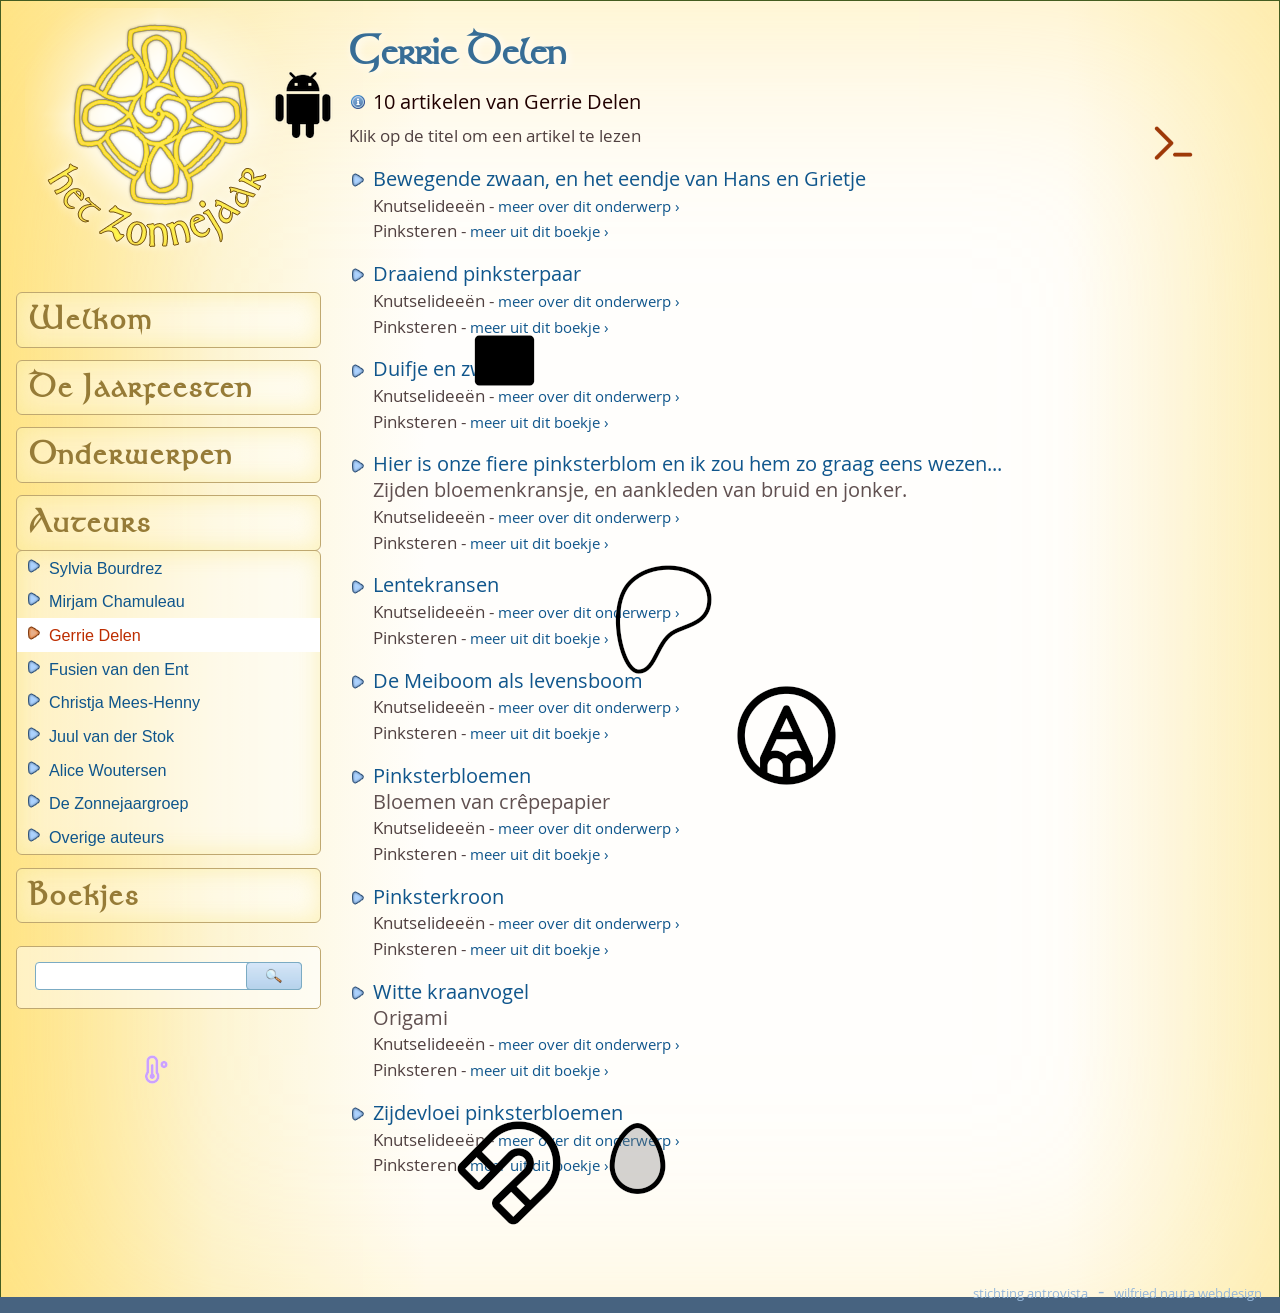 The height and width of the screenshot is (1313, 1280). Describe the element at coordinates (637, 1158) in the screenshot. I see `indicates egg or egg-related content` at that location.